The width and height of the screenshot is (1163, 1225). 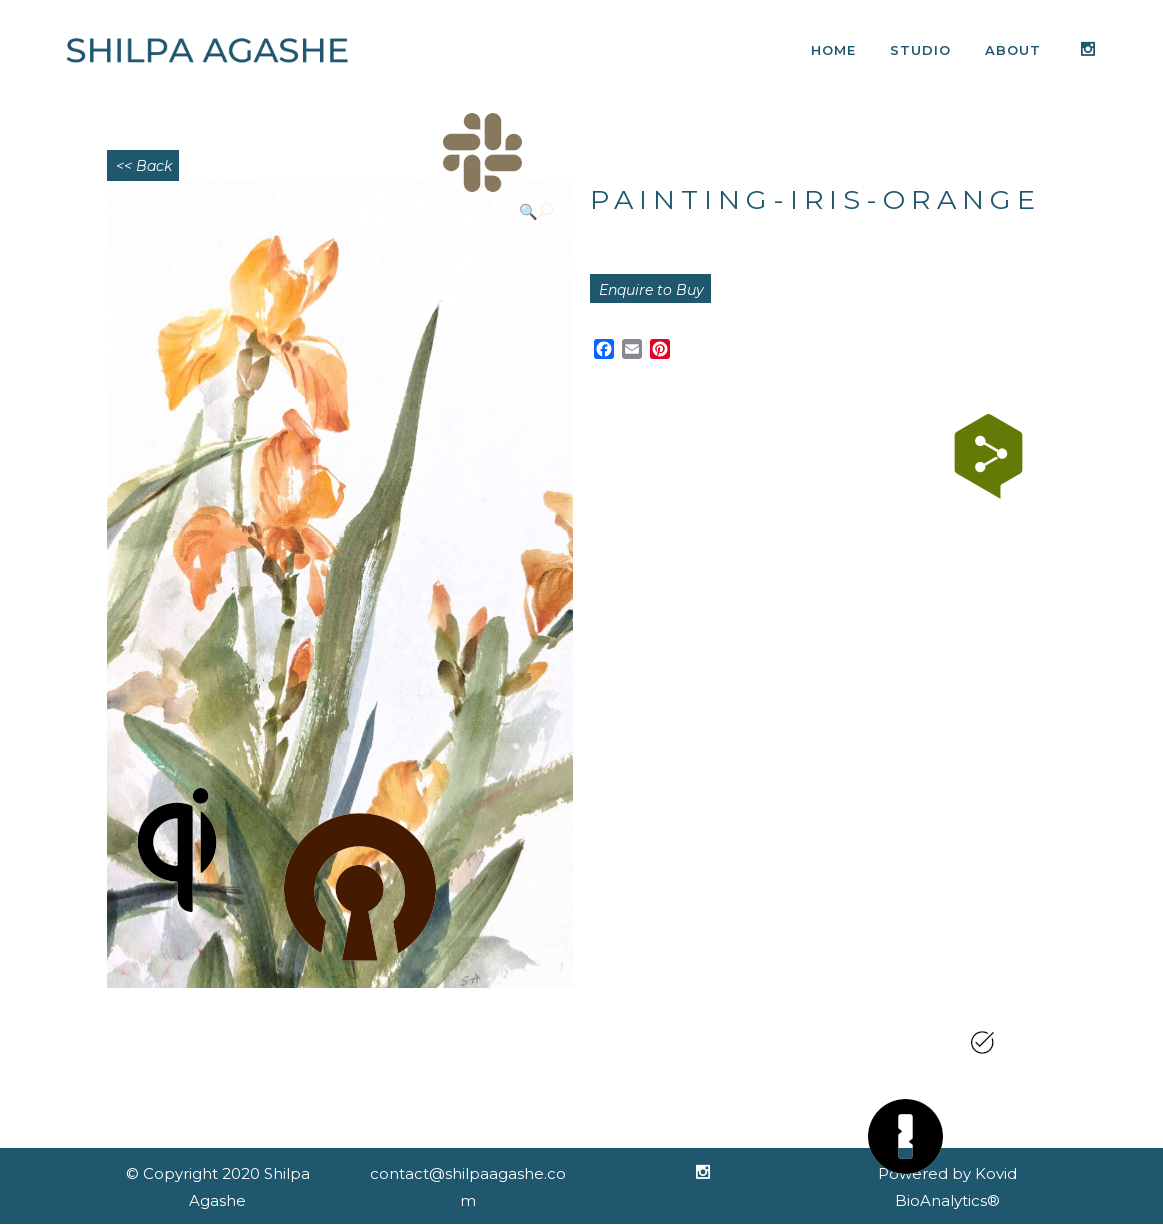 I want to click on cachet status page logo, so click(x=982, y=1042).